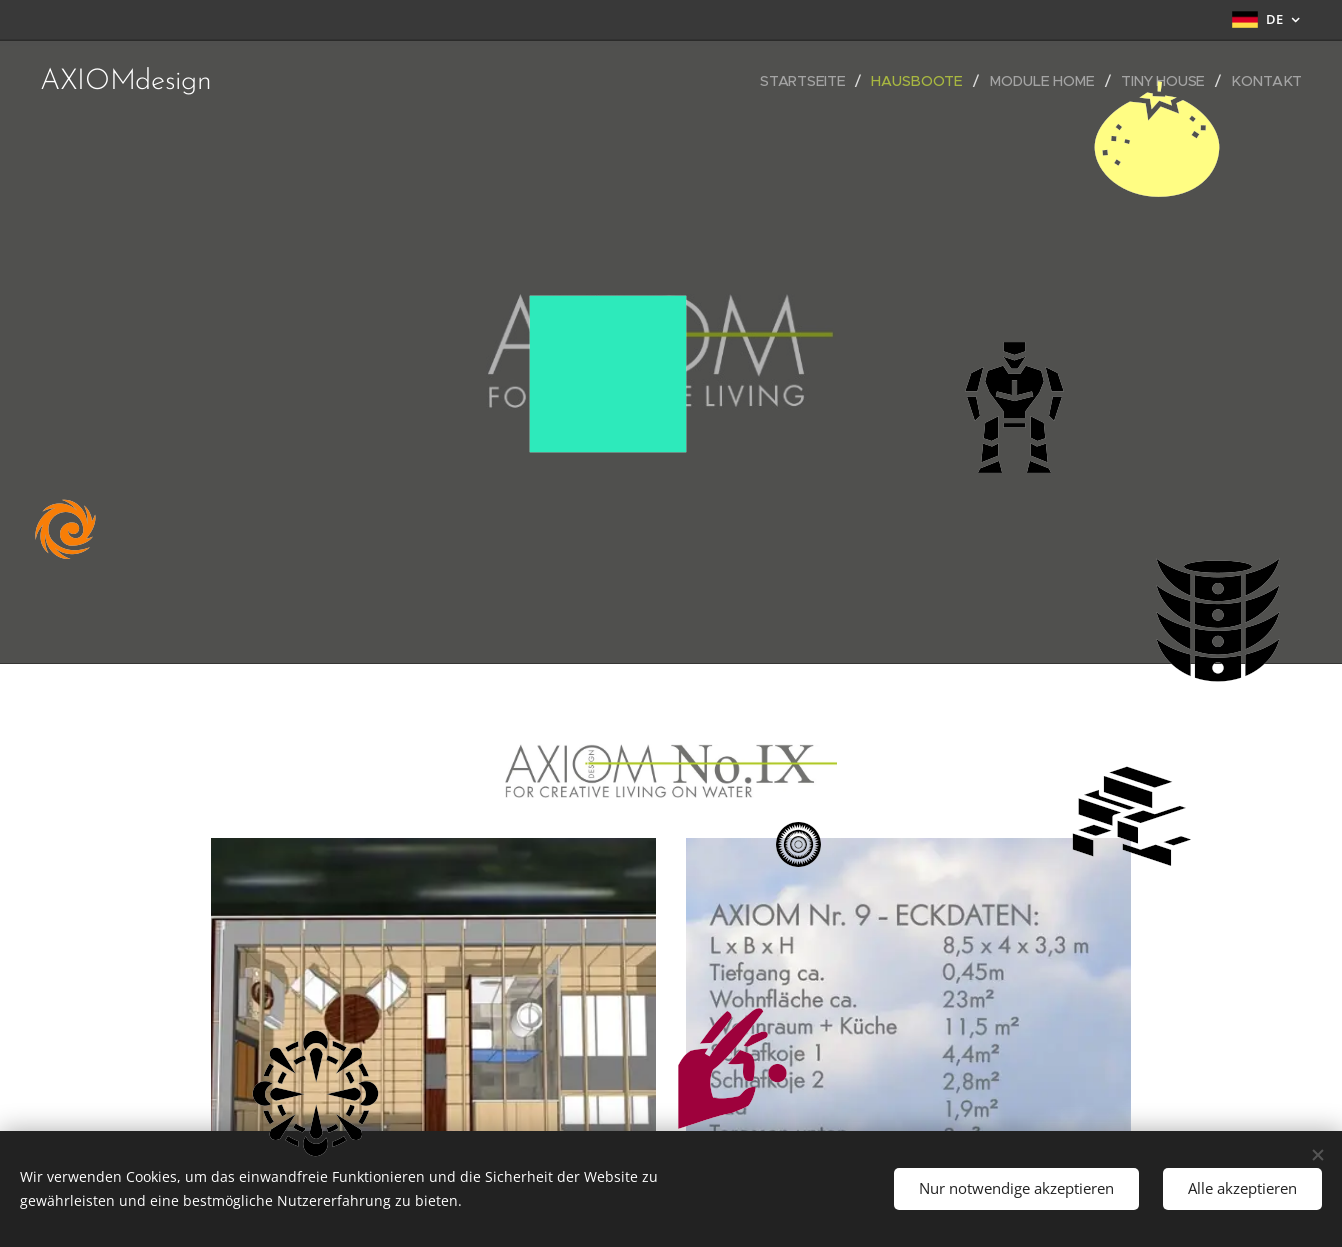 Image resolution: width=1342 pixels, height=1247 pixels. Describe the element at coordinates (749, 1066) in the screenshot. I see `tap to flick or shoot a marble` at that location.